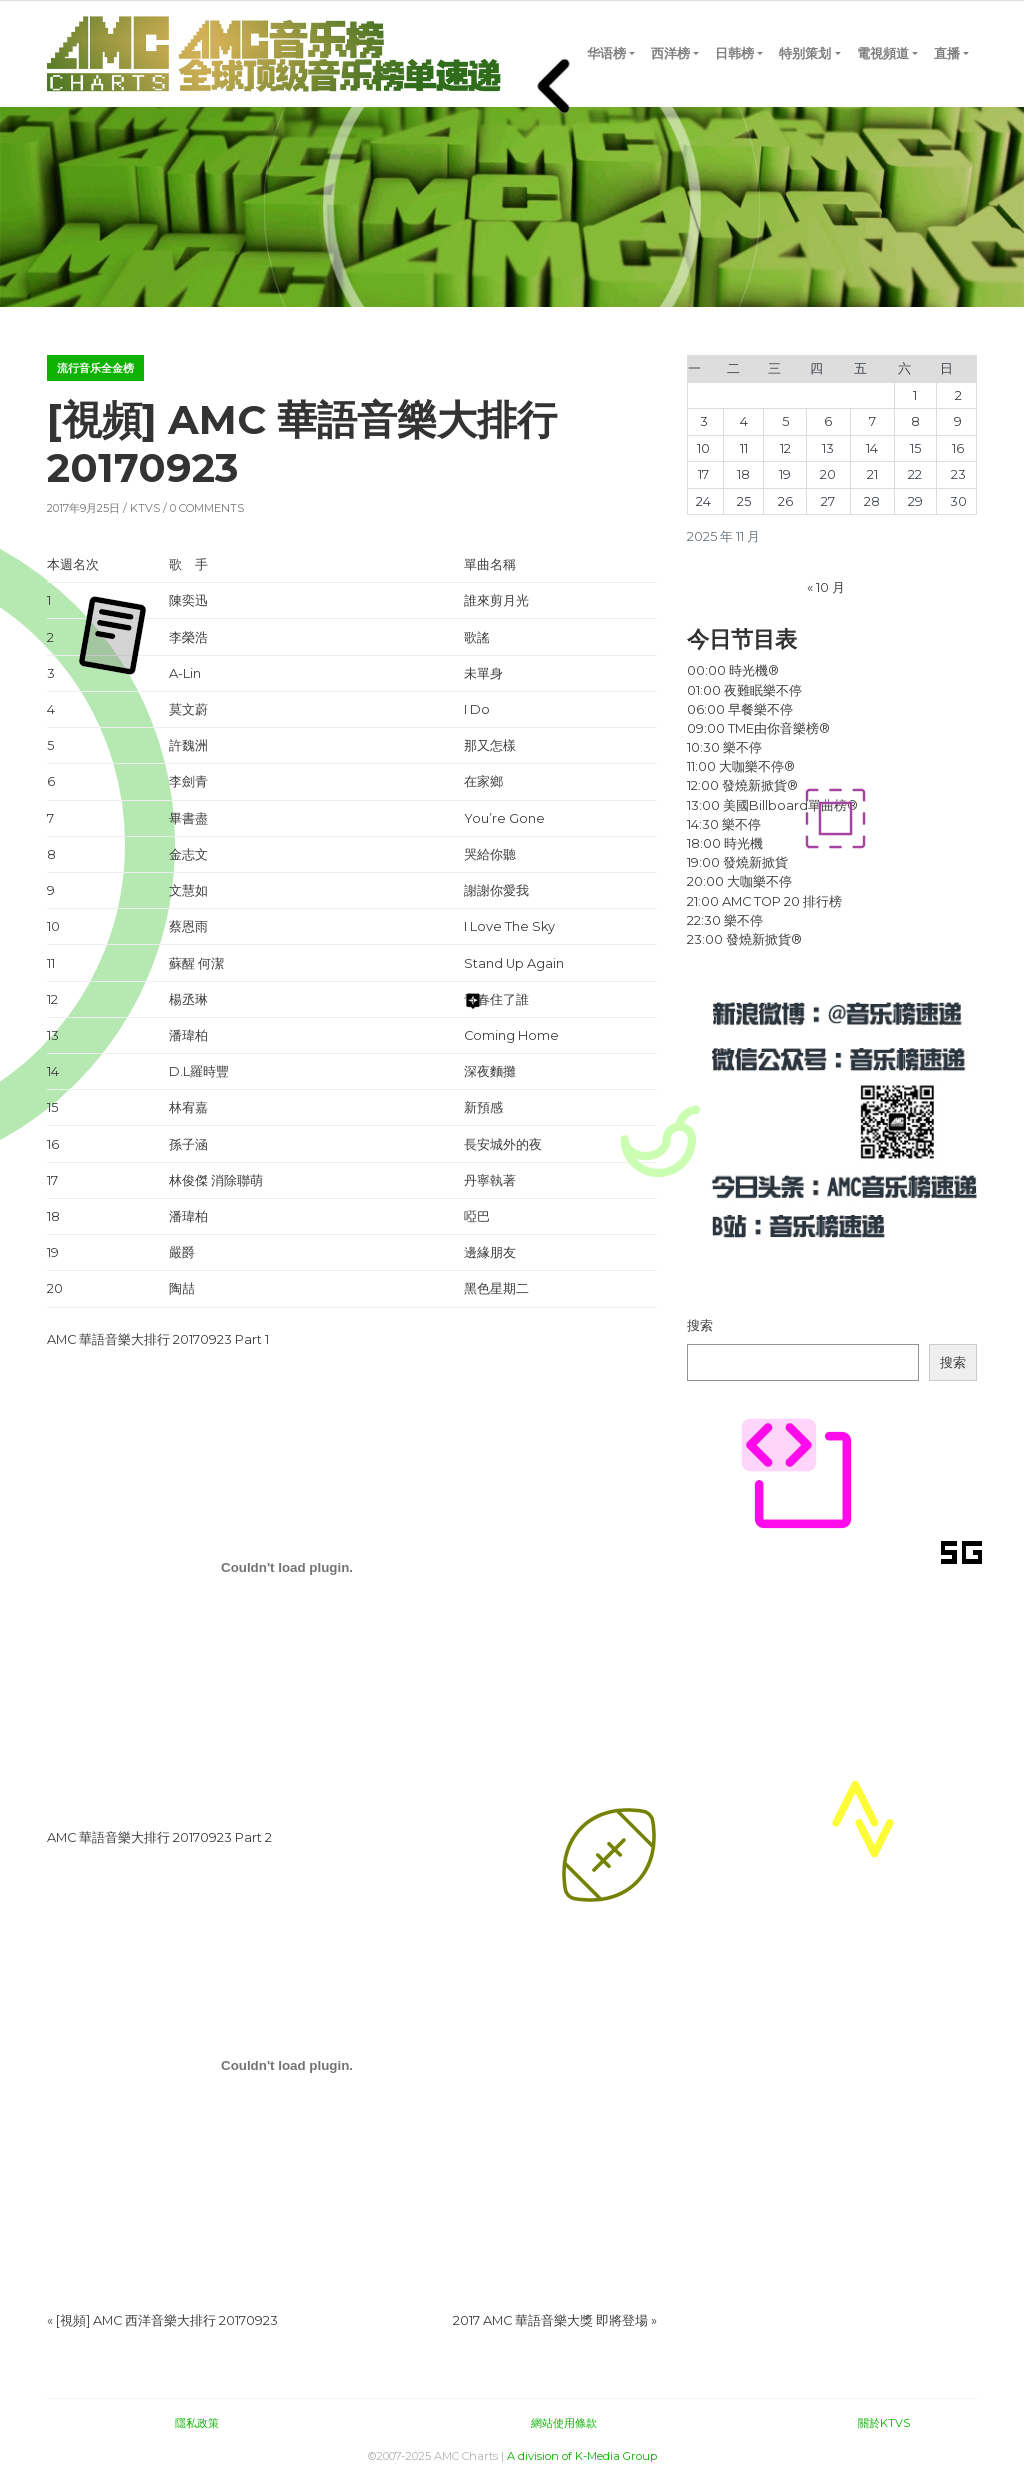  I want to click on indicates spicy food or heat level, so click(662, 1143).